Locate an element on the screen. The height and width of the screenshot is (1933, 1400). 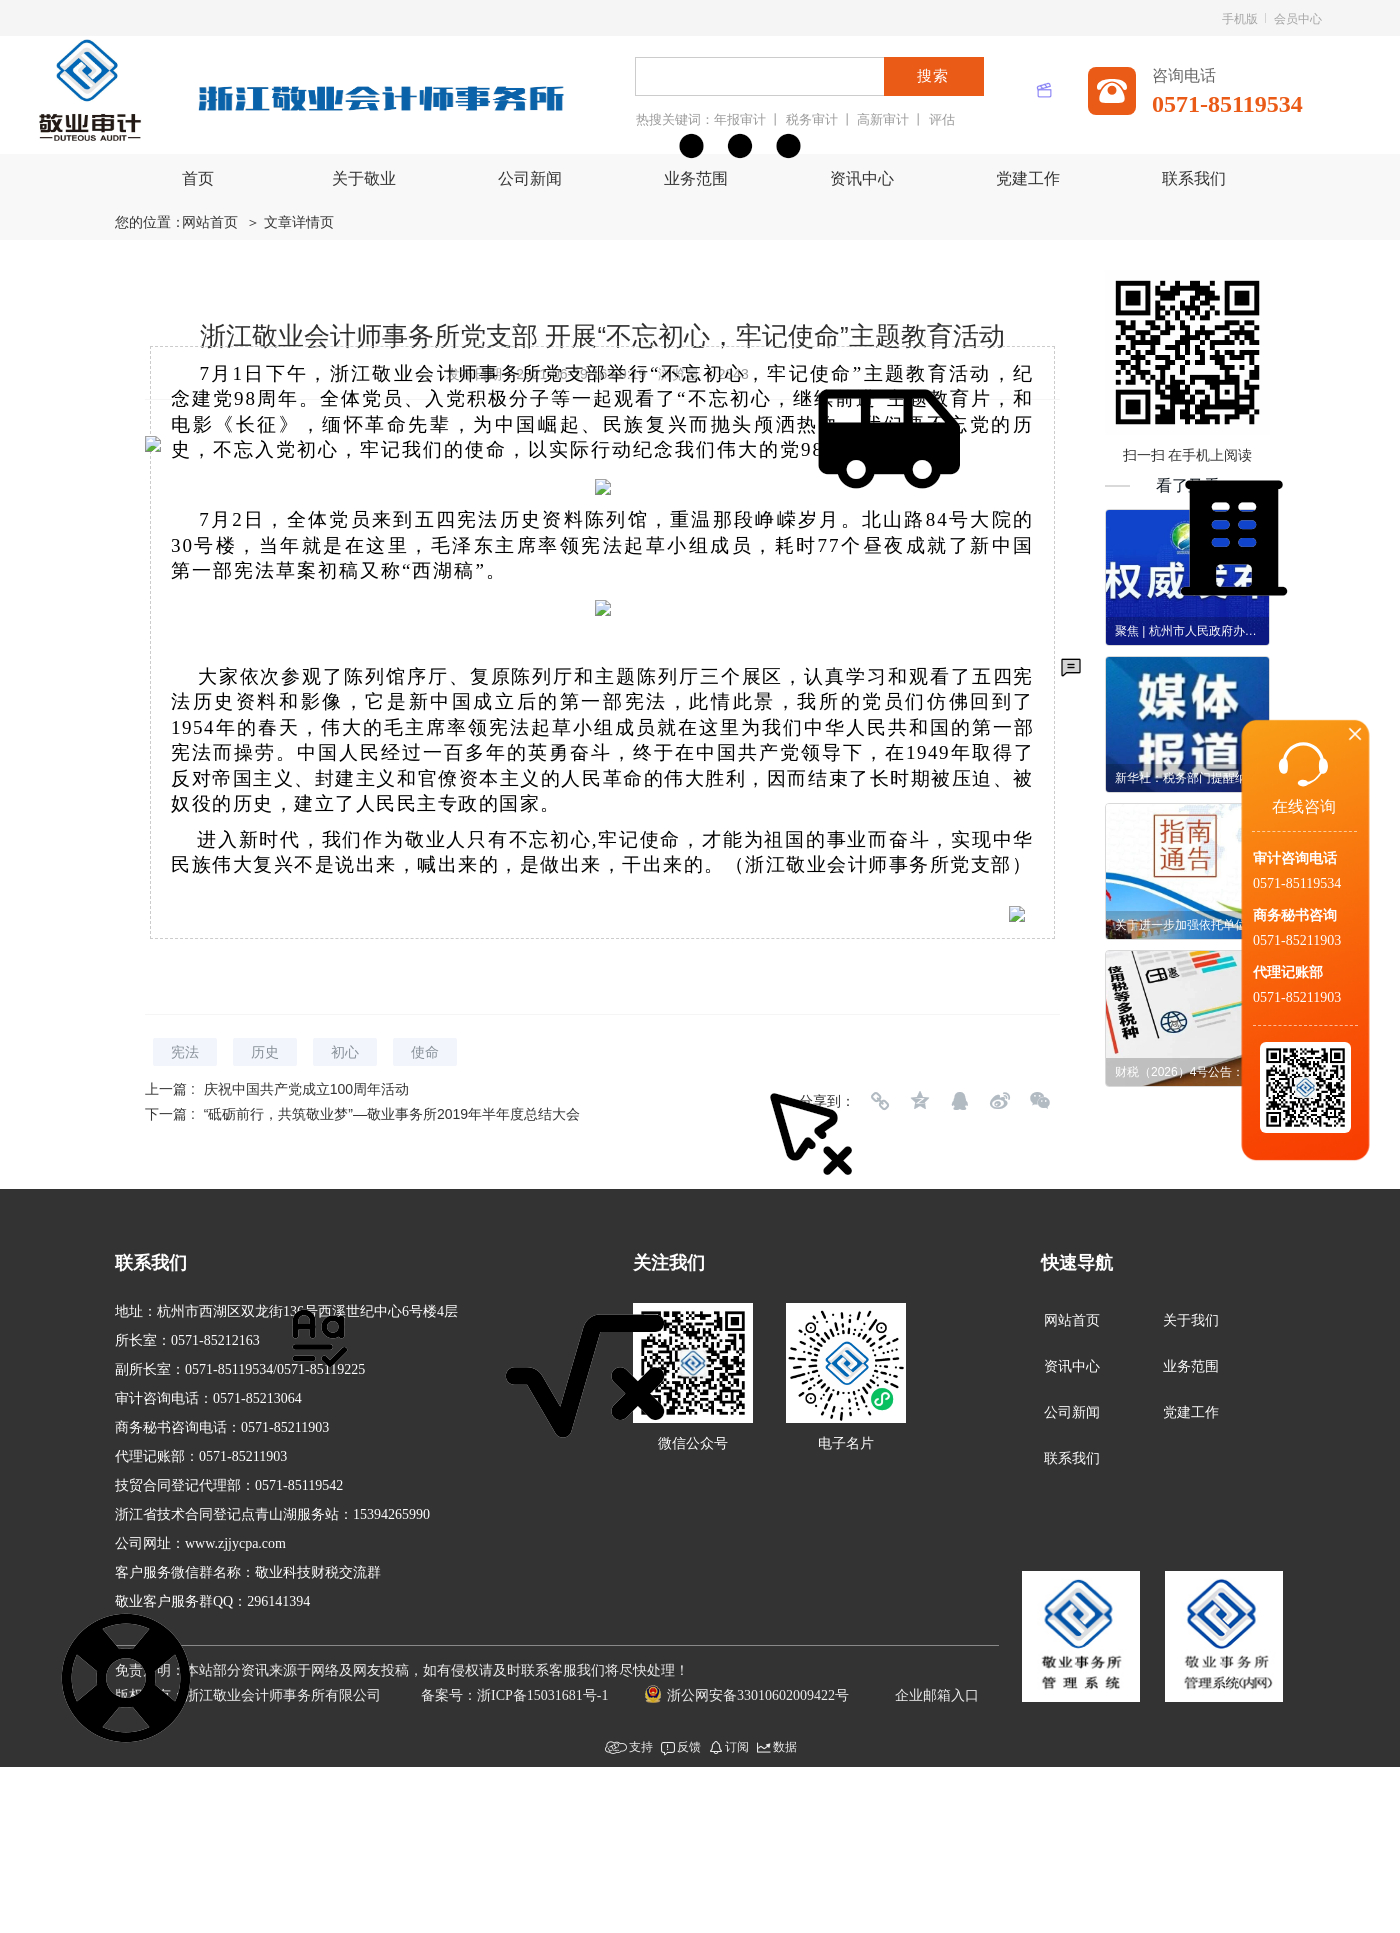
view office or workplace information is located at coordinates (1234, 538).